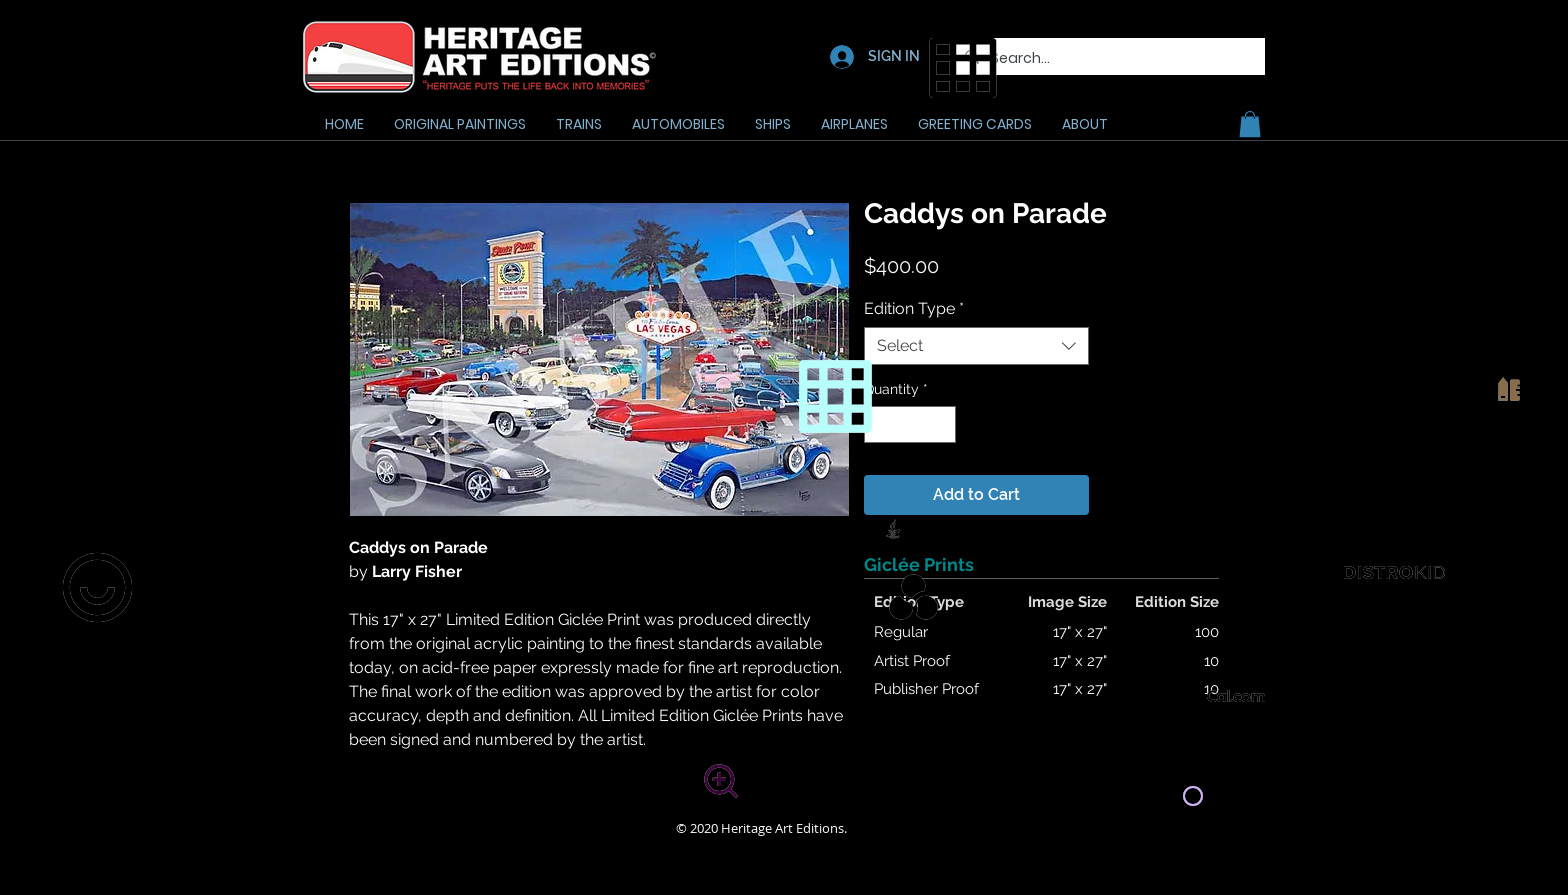  What do you see at coordinates (913, 600) in the screenshot?
I see `apply color filter to image` at bounding box center [913, 600].